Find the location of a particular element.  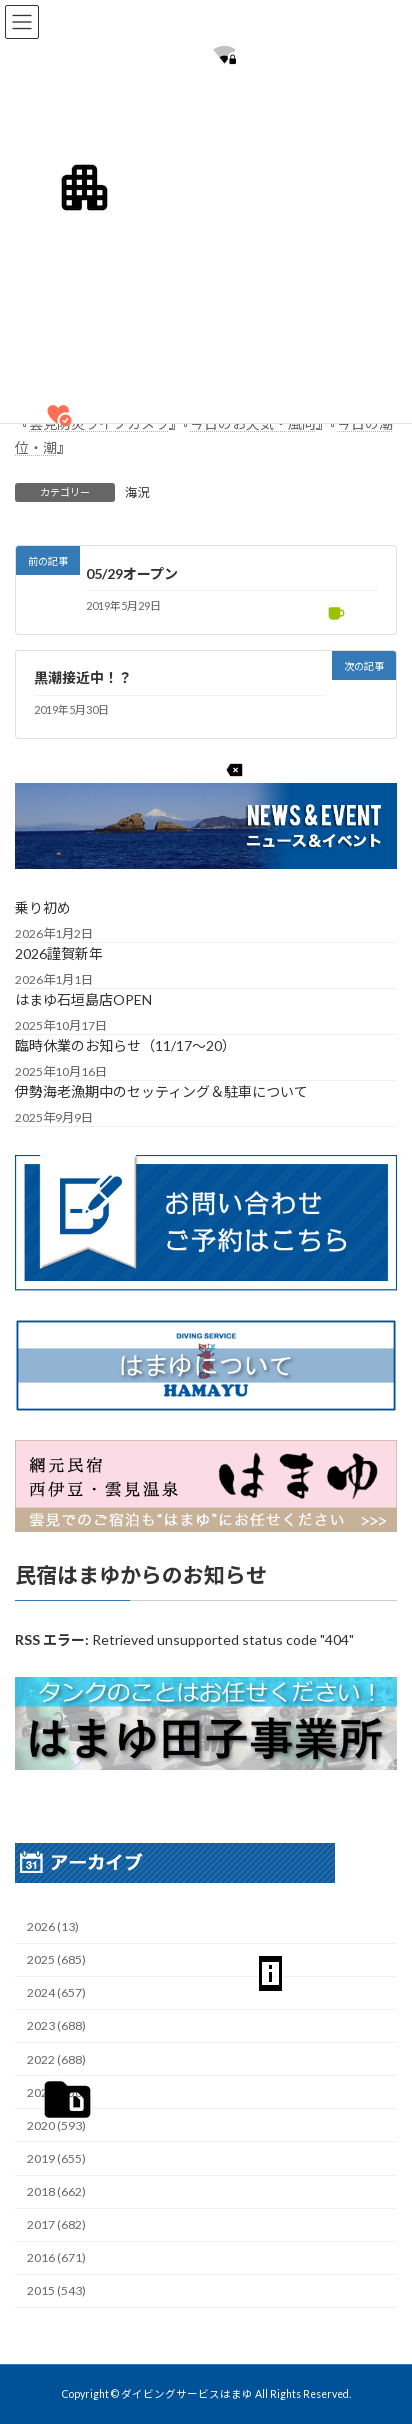

view device information is located at coordinates (270, 1973).